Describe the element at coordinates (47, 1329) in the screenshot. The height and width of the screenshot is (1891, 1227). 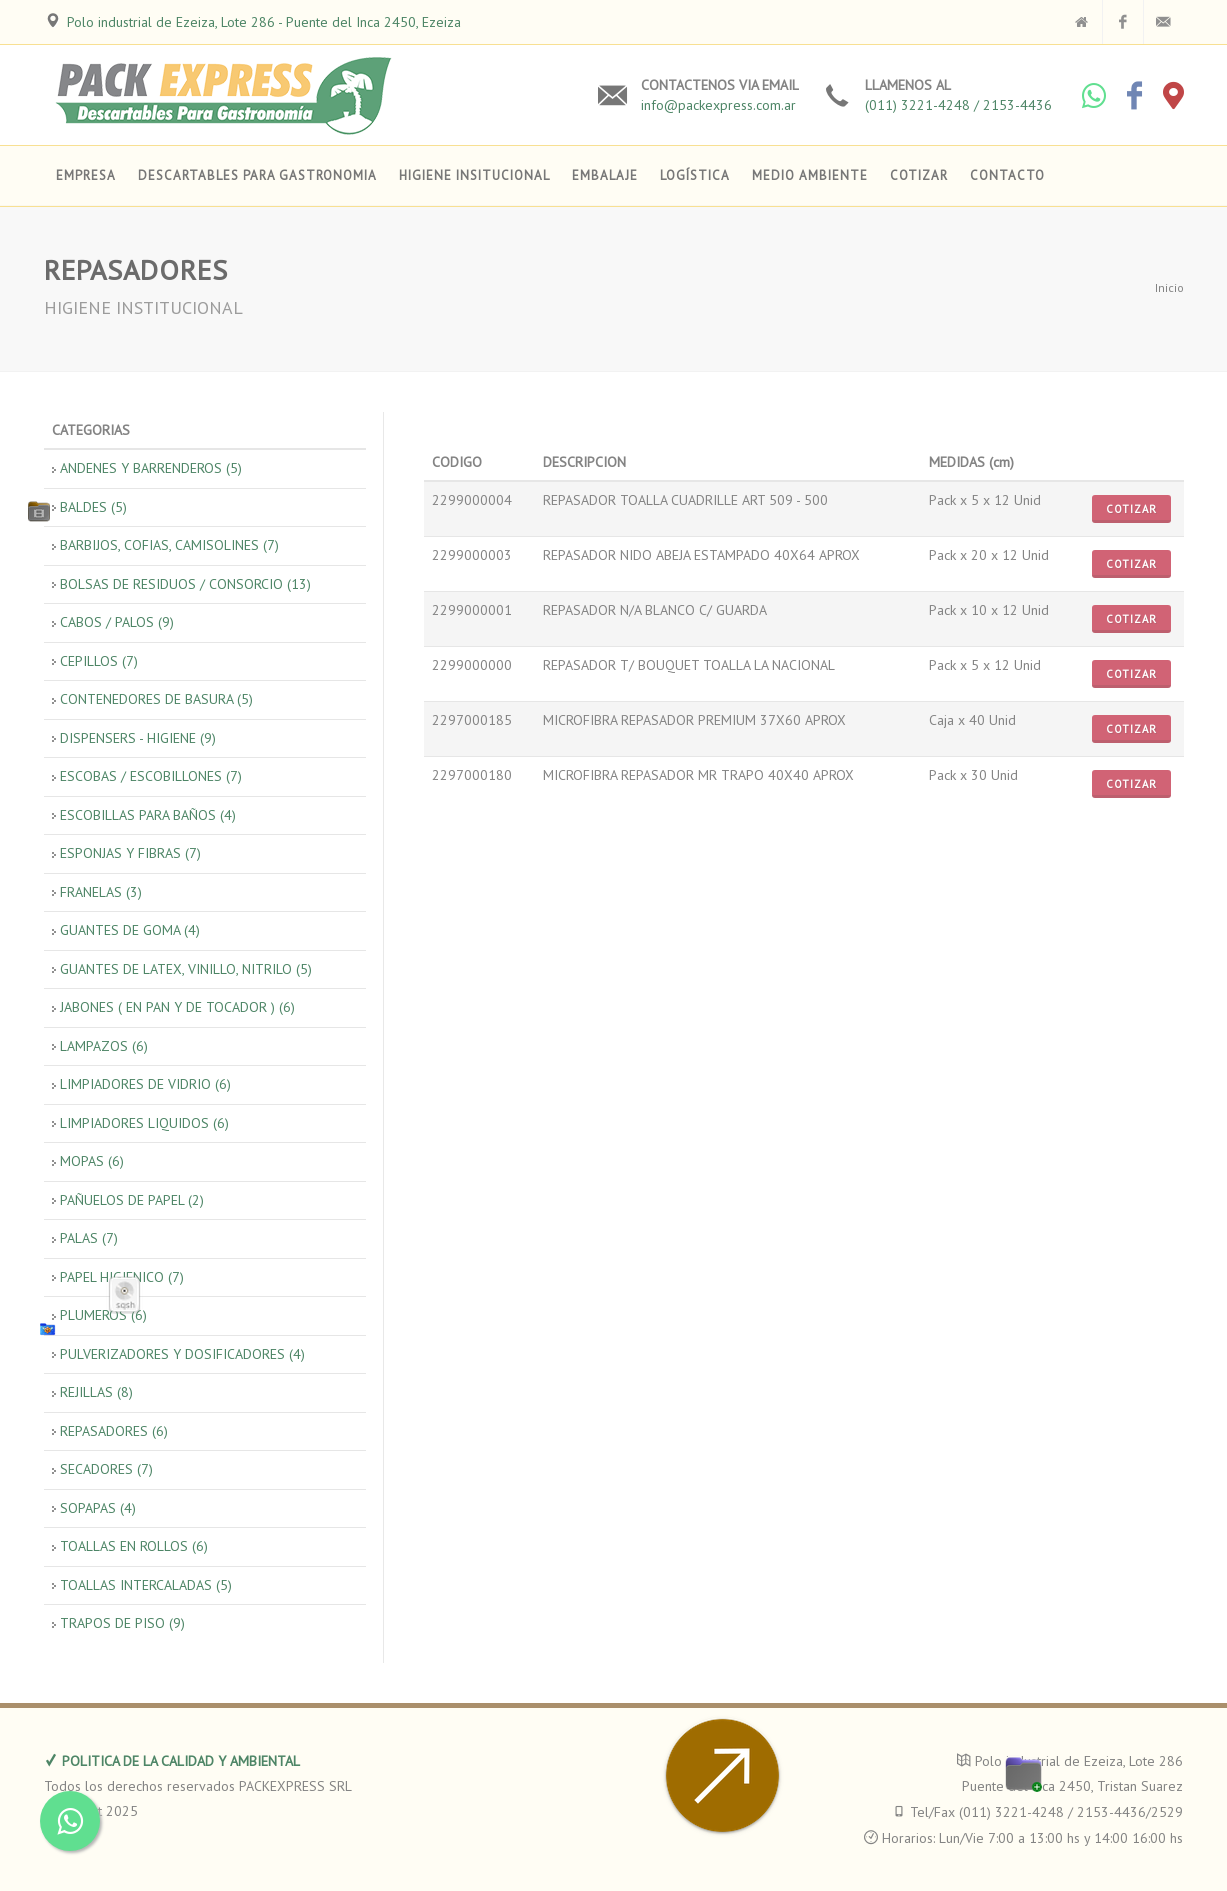
I see `open brawl stars game files folder` at that location.